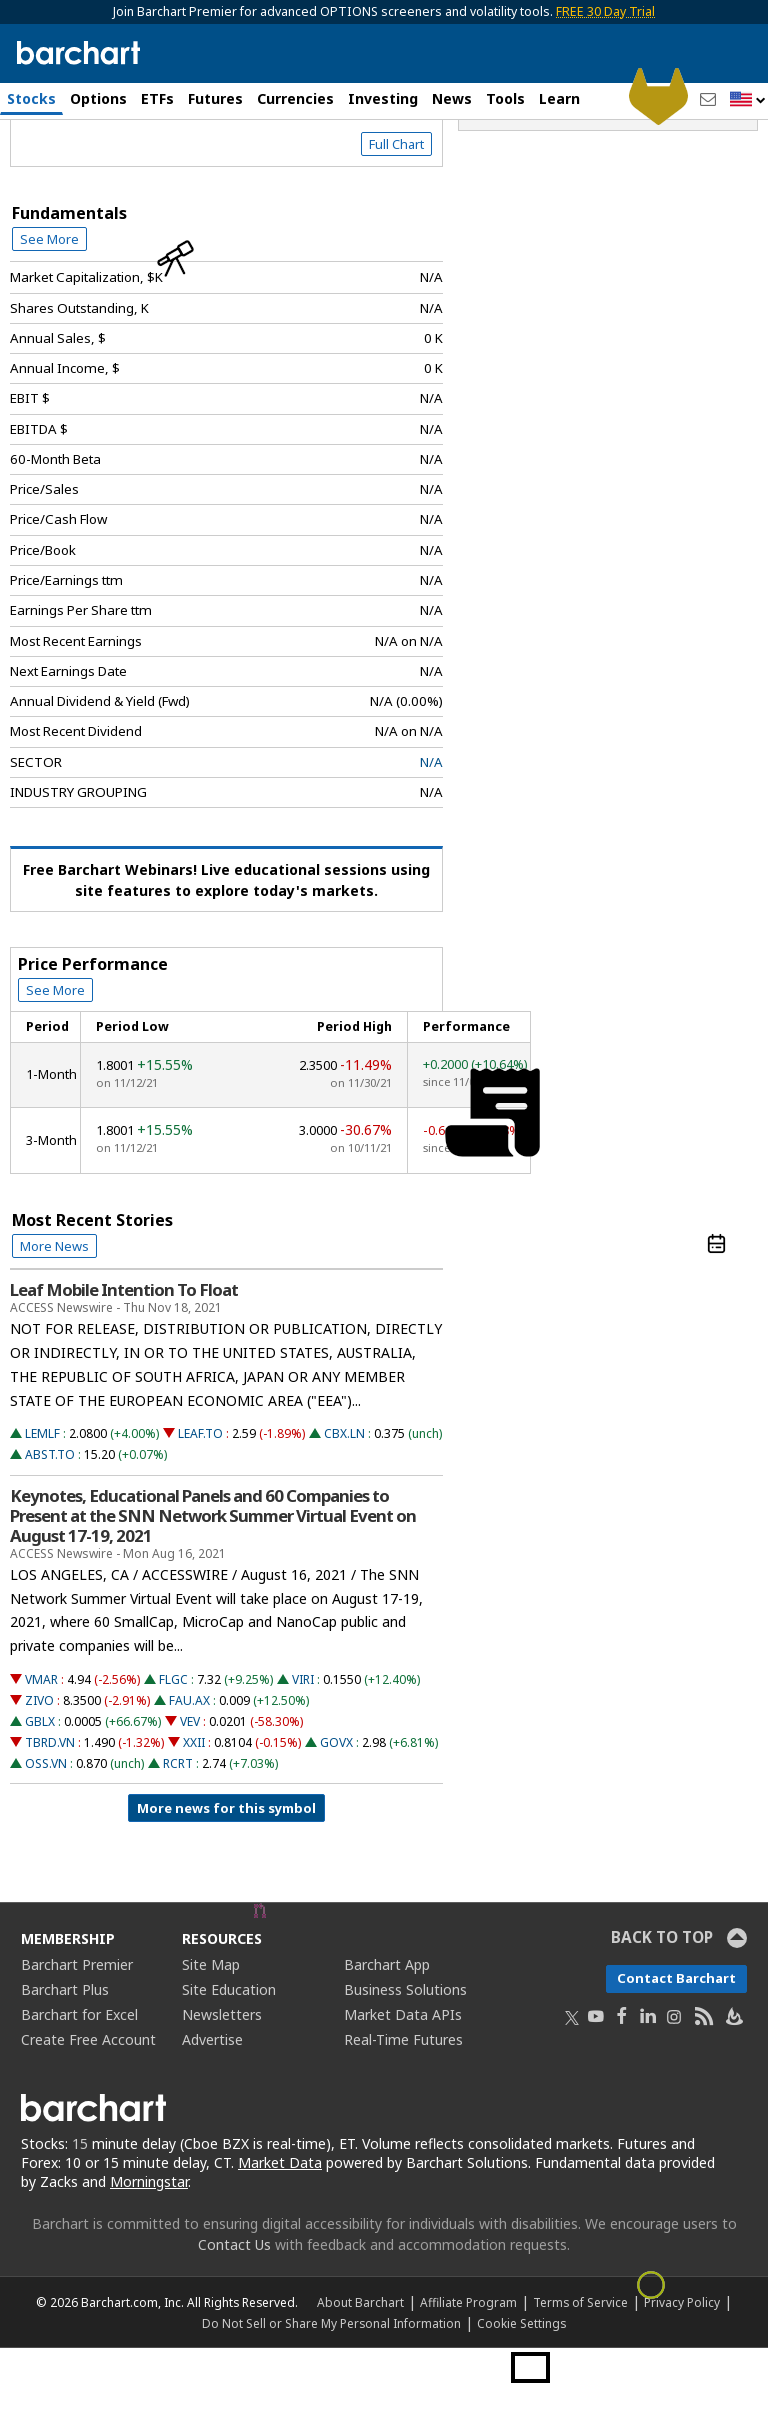  What do you see at coordinates (530, 2367) in the screenshot?
I see `crop image to 5:4 aspect ratio` at bounding box center [530, 2367].